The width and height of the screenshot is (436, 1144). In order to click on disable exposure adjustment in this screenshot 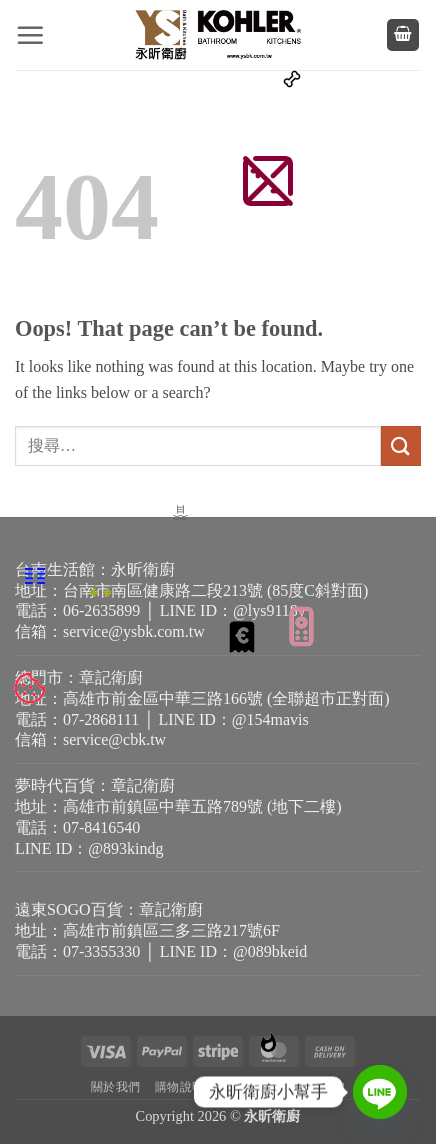, I will do `click(268, 181)`.